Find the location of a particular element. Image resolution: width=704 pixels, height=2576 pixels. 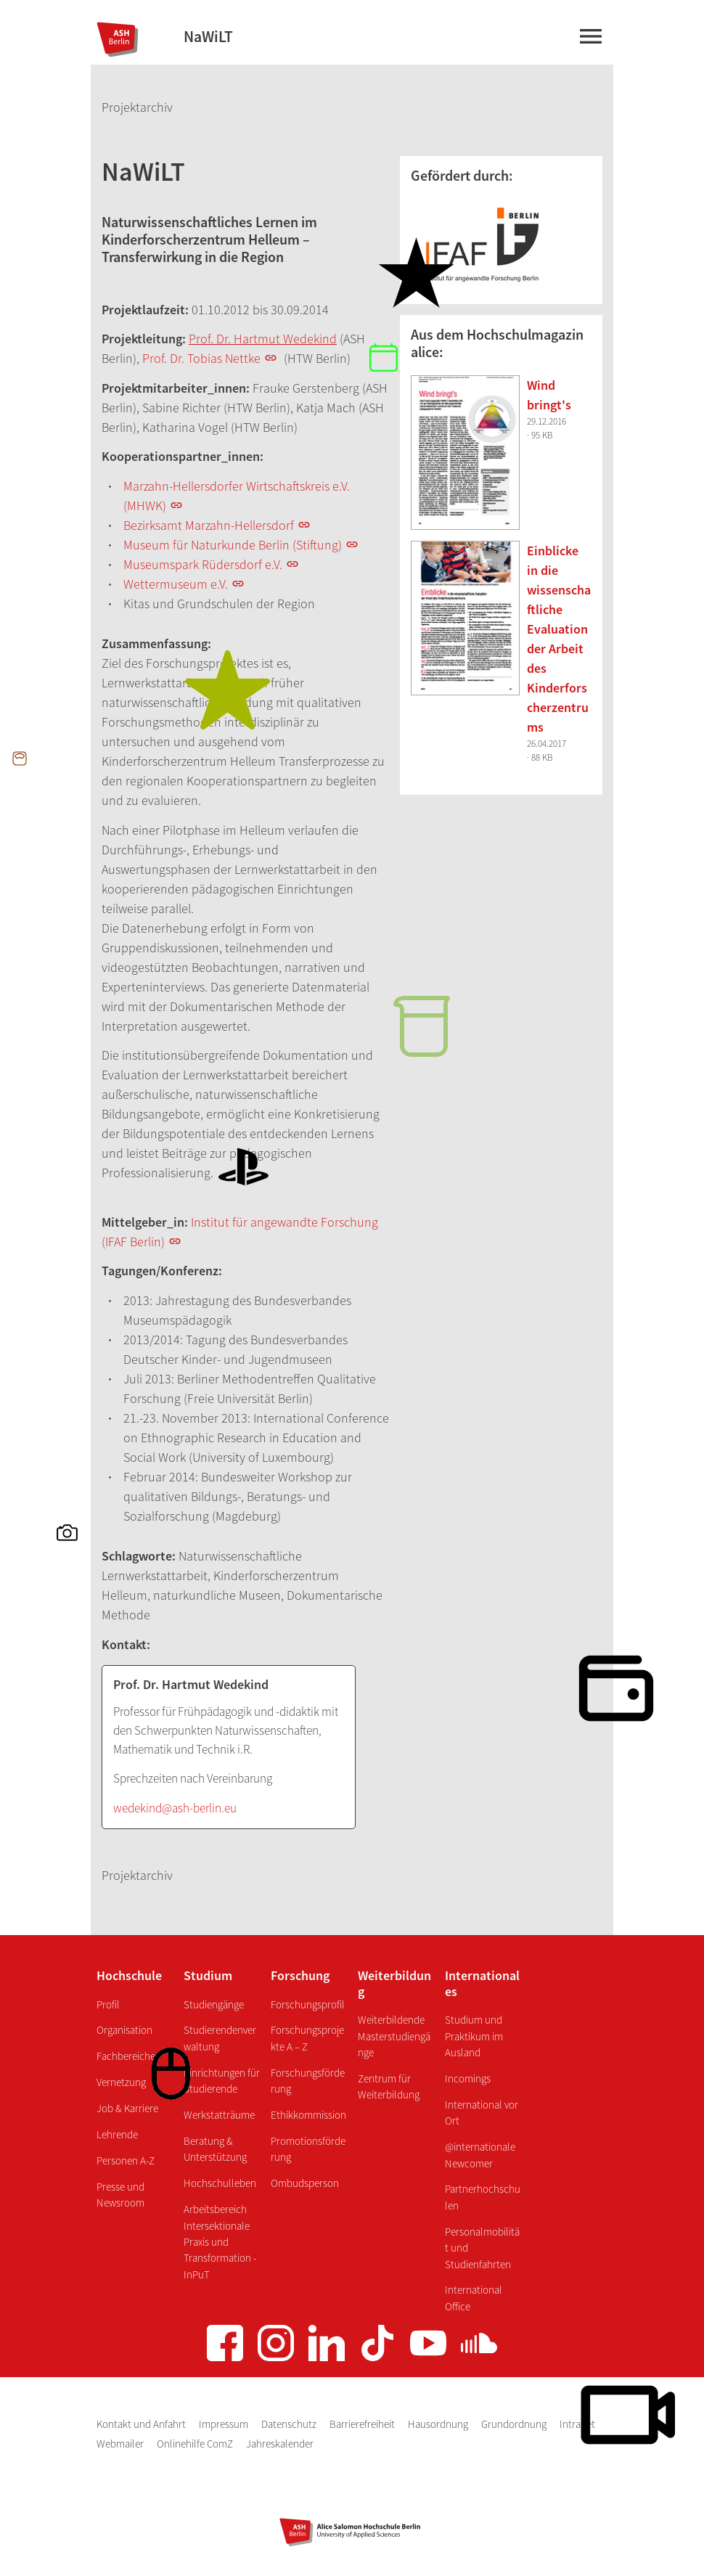

access experimental or beta features is located at coordinates (422, 1026).